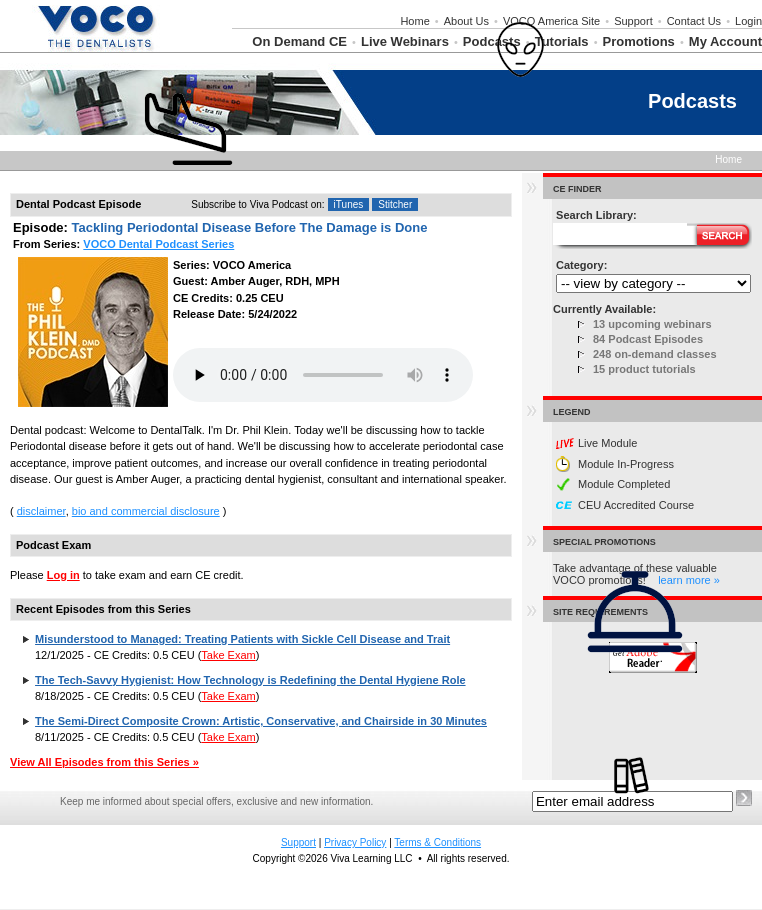 This screenshot has height=910, width=762. What do you see at coordinates (520, 49) in the screenshot?
I see `indicates sci-fi or extraterrestrial content` at bounding box center [520, 49].